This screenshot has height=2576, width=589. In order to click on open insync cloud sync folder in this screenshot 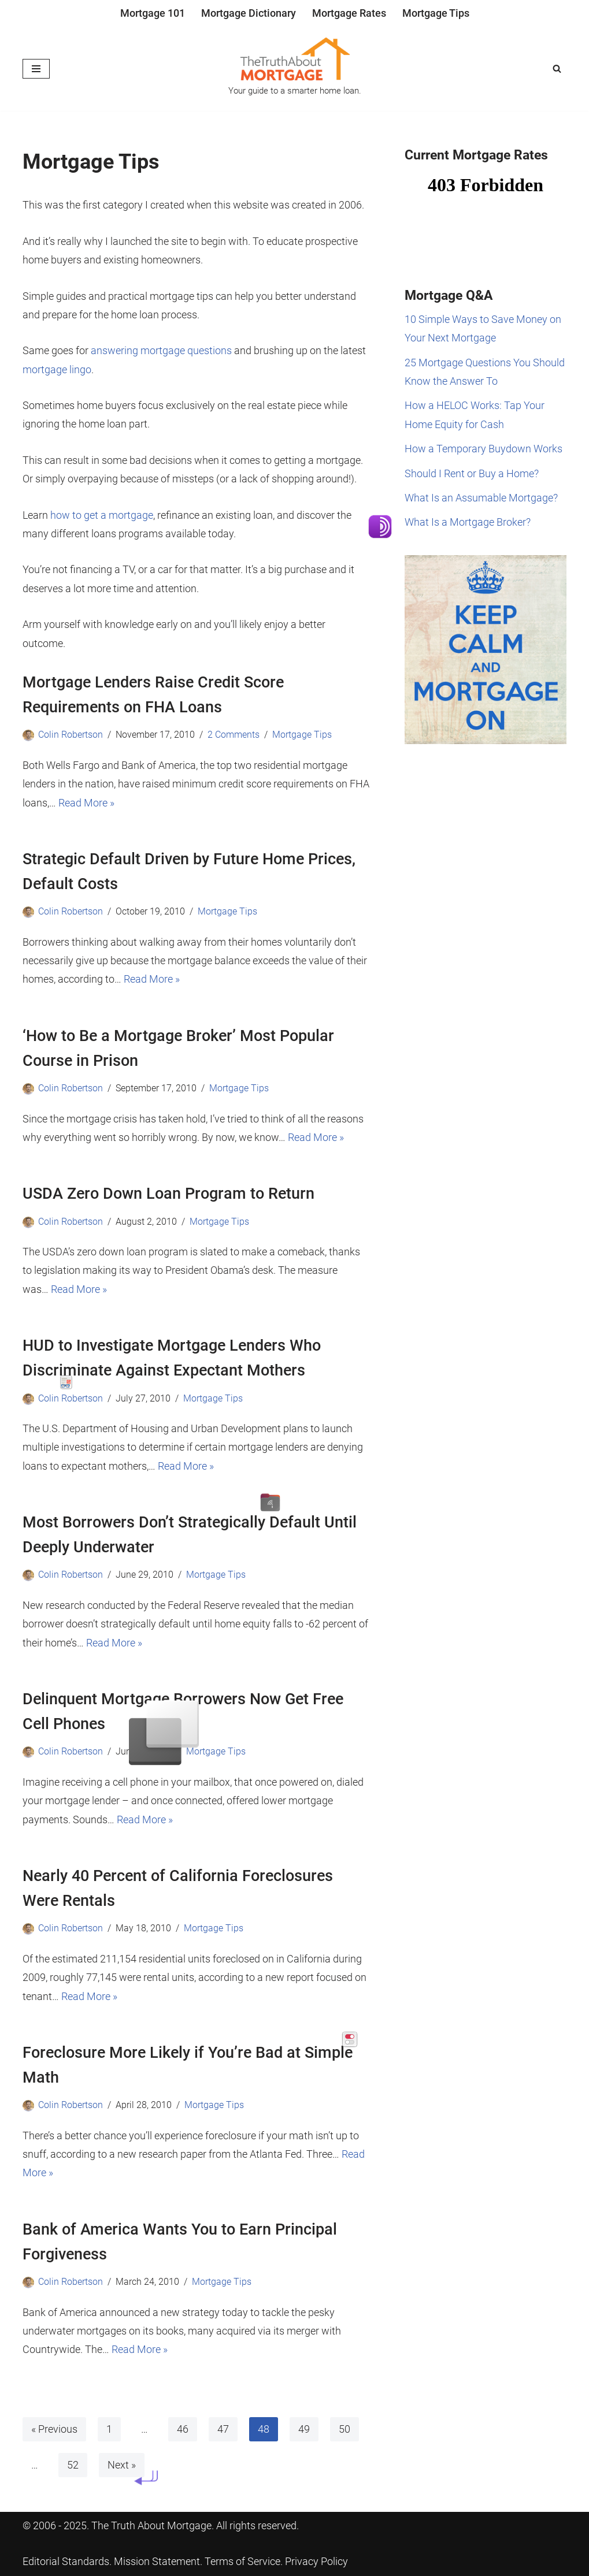, I will do `click(270, 1502)`.